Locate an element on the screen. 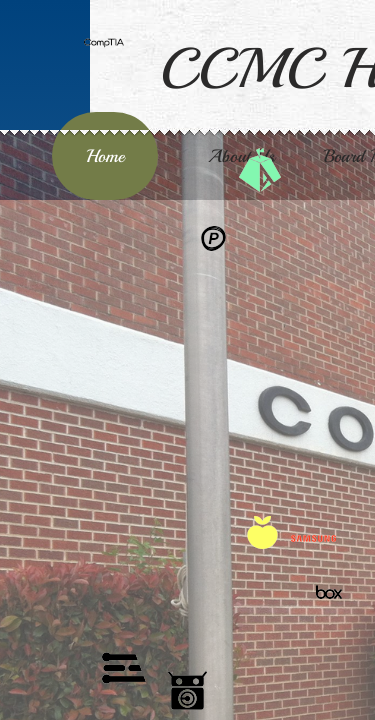  CompTIA official logo is located at coordinates (104, 43).